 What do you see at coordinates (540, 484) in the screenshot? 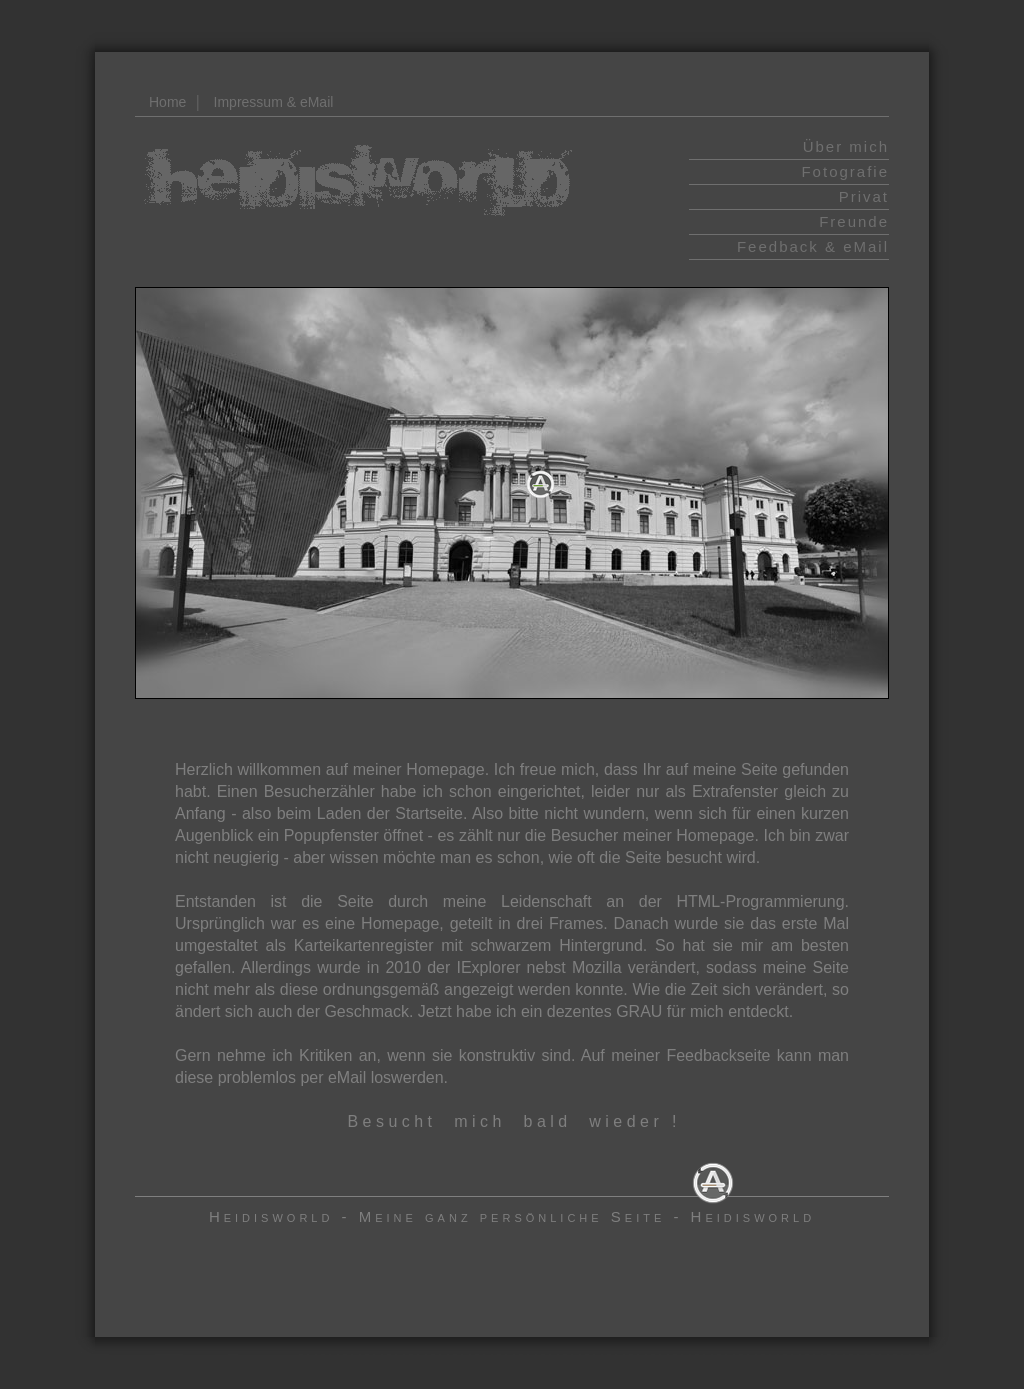
I see `check for available software updates` at bounding box center [540, 484].